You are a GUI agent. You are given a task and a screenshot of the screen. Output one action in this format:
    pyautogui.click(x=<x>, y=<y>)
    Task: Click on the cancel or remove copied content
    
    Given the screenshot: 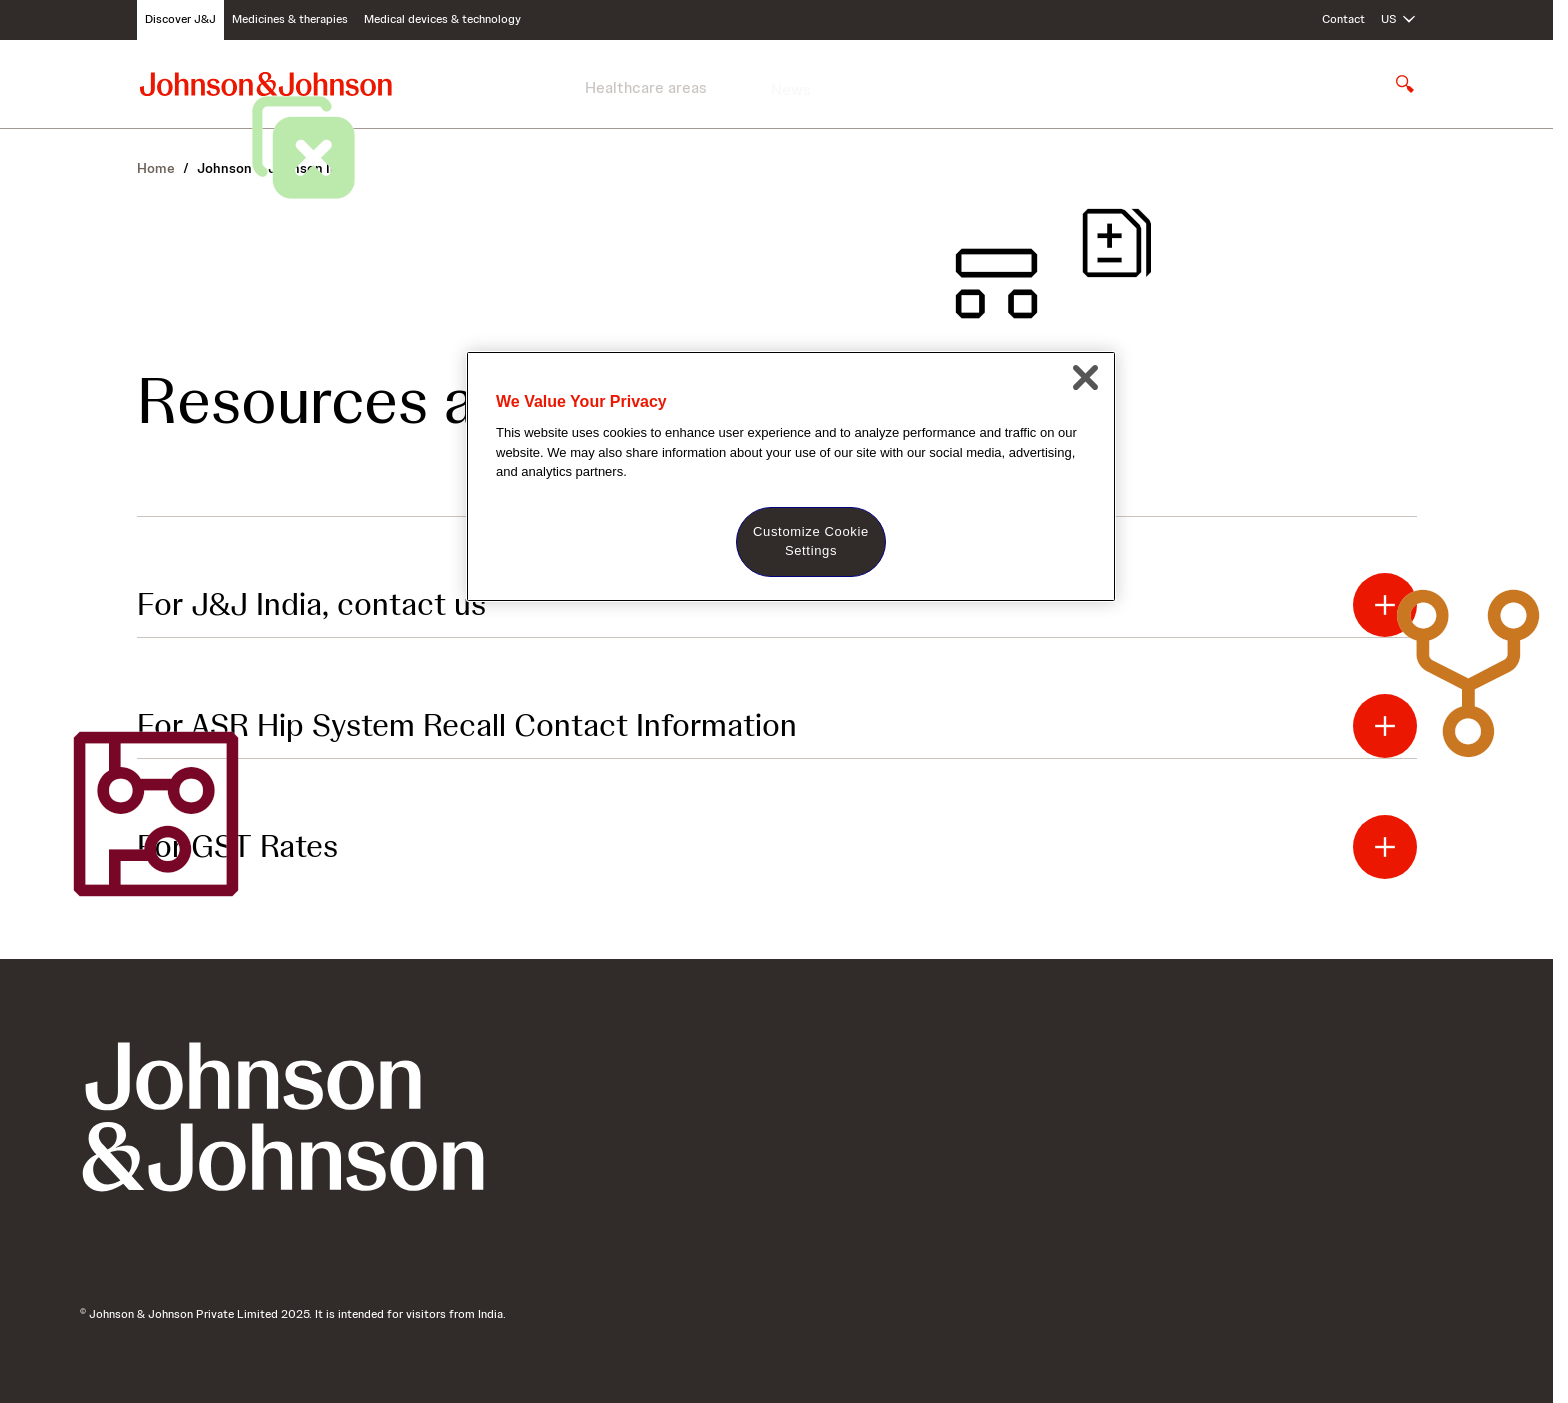 What is the action you would take?
    pyautogui.click(x=303, y=147)
    